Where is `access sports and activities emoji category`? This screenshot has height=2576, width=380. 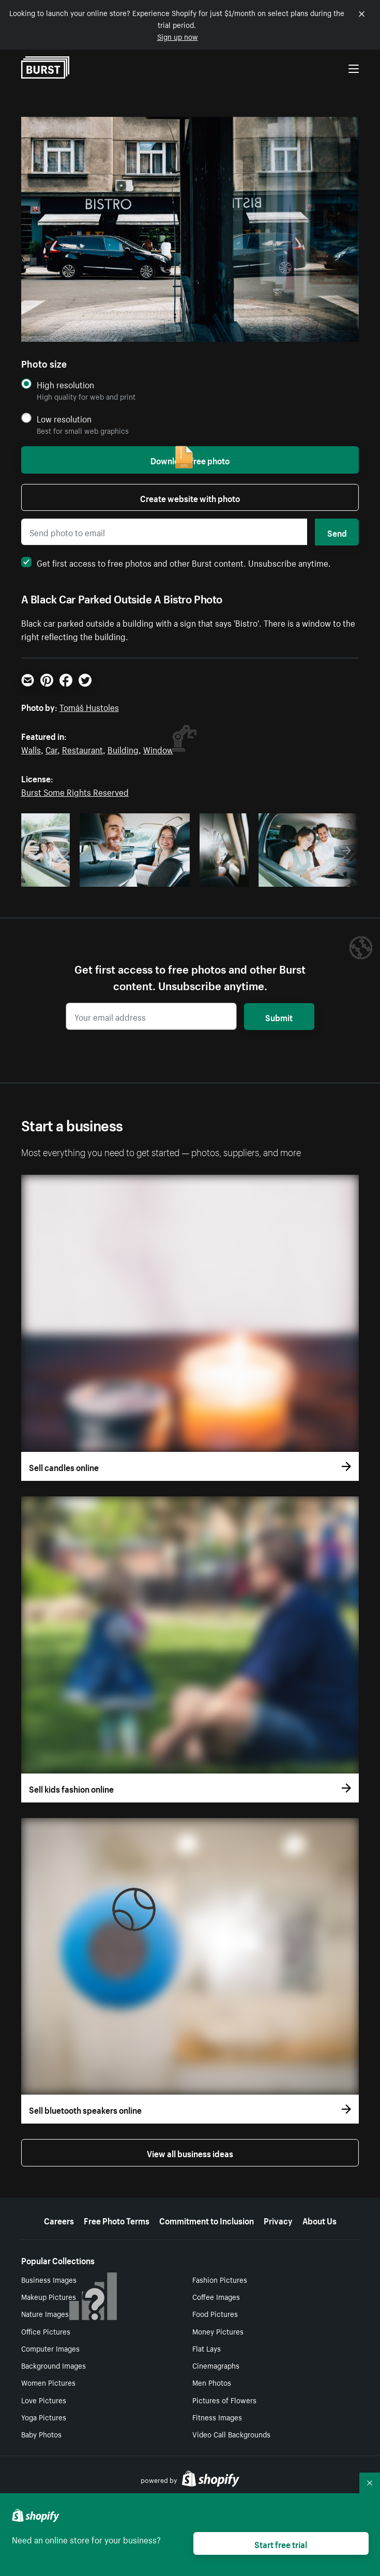
access sports and activities emoji category is located at coordinates (134, 1910).